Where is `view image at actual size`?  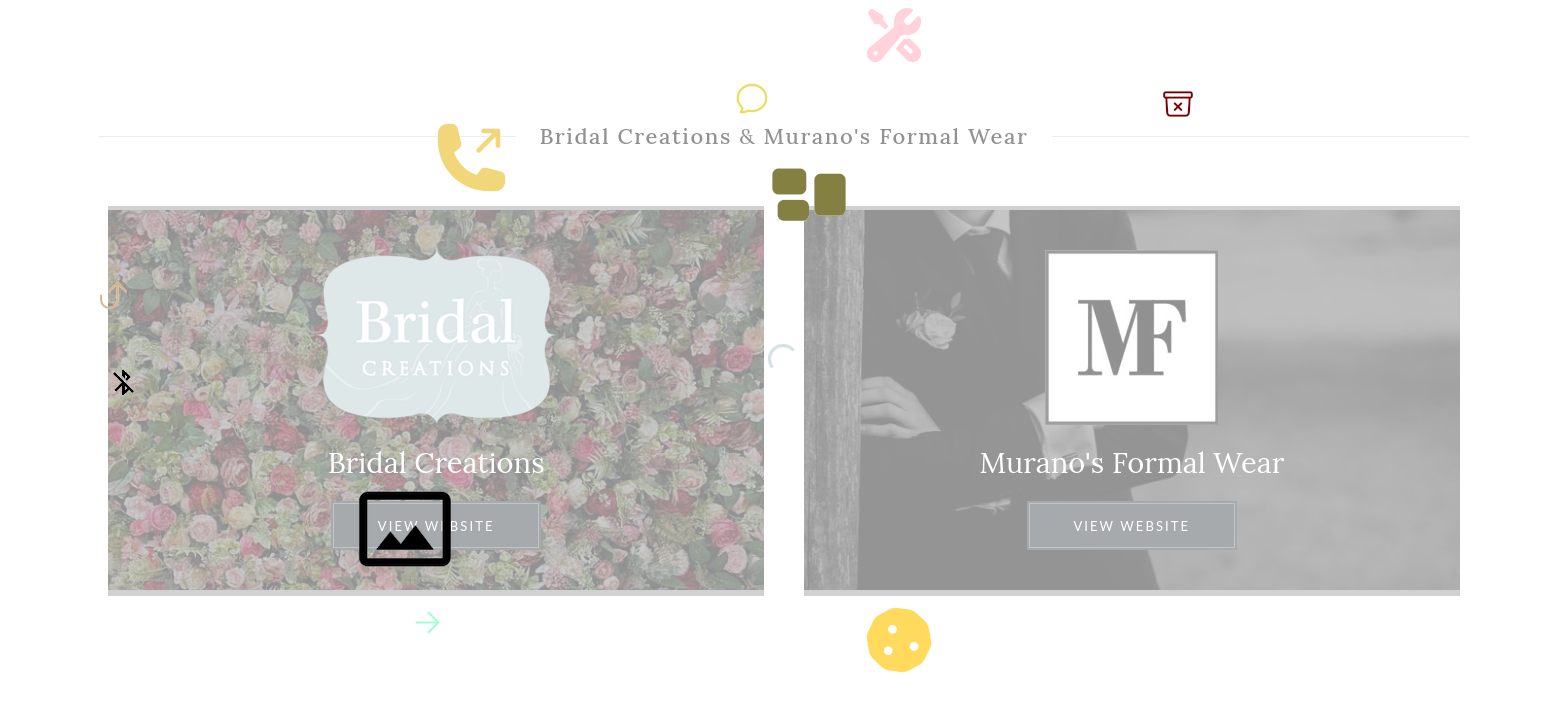
view image at actual size is located at coordinates (405, 529).